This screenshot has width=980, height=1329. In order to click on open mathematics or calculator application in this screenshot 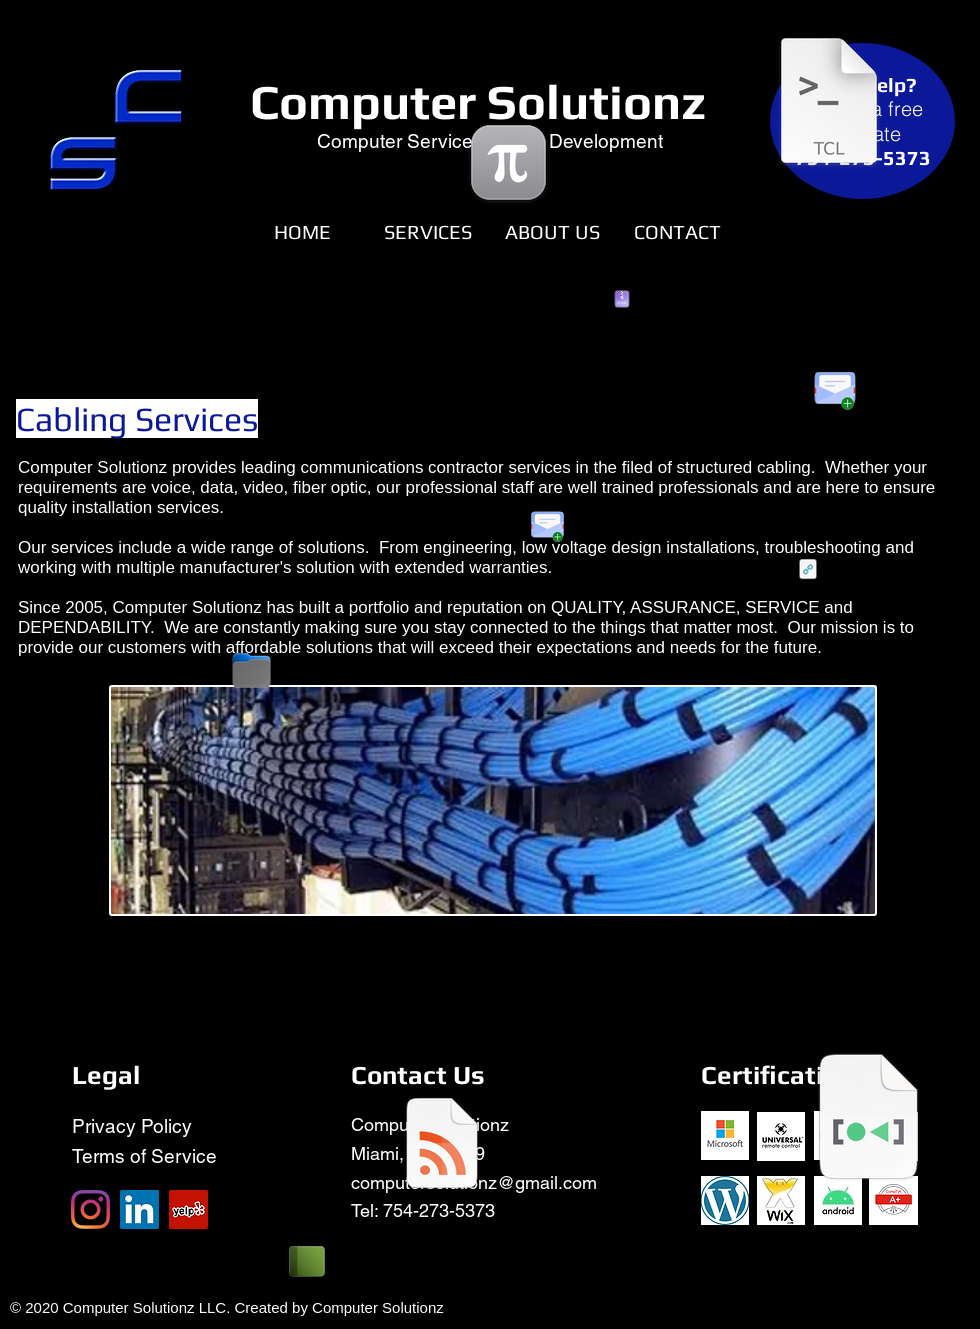, I will do `click(508, 162)`.